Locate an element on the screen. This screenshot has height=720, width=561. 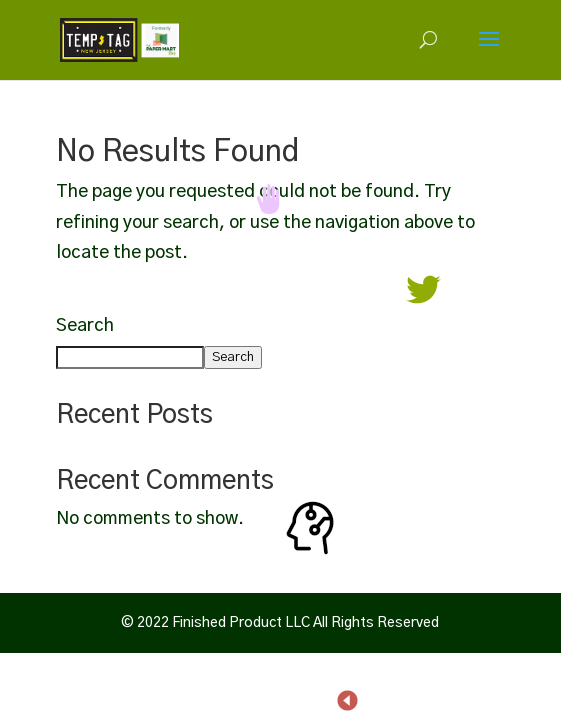
stop or halt an action is located at coordinates (268, 199).